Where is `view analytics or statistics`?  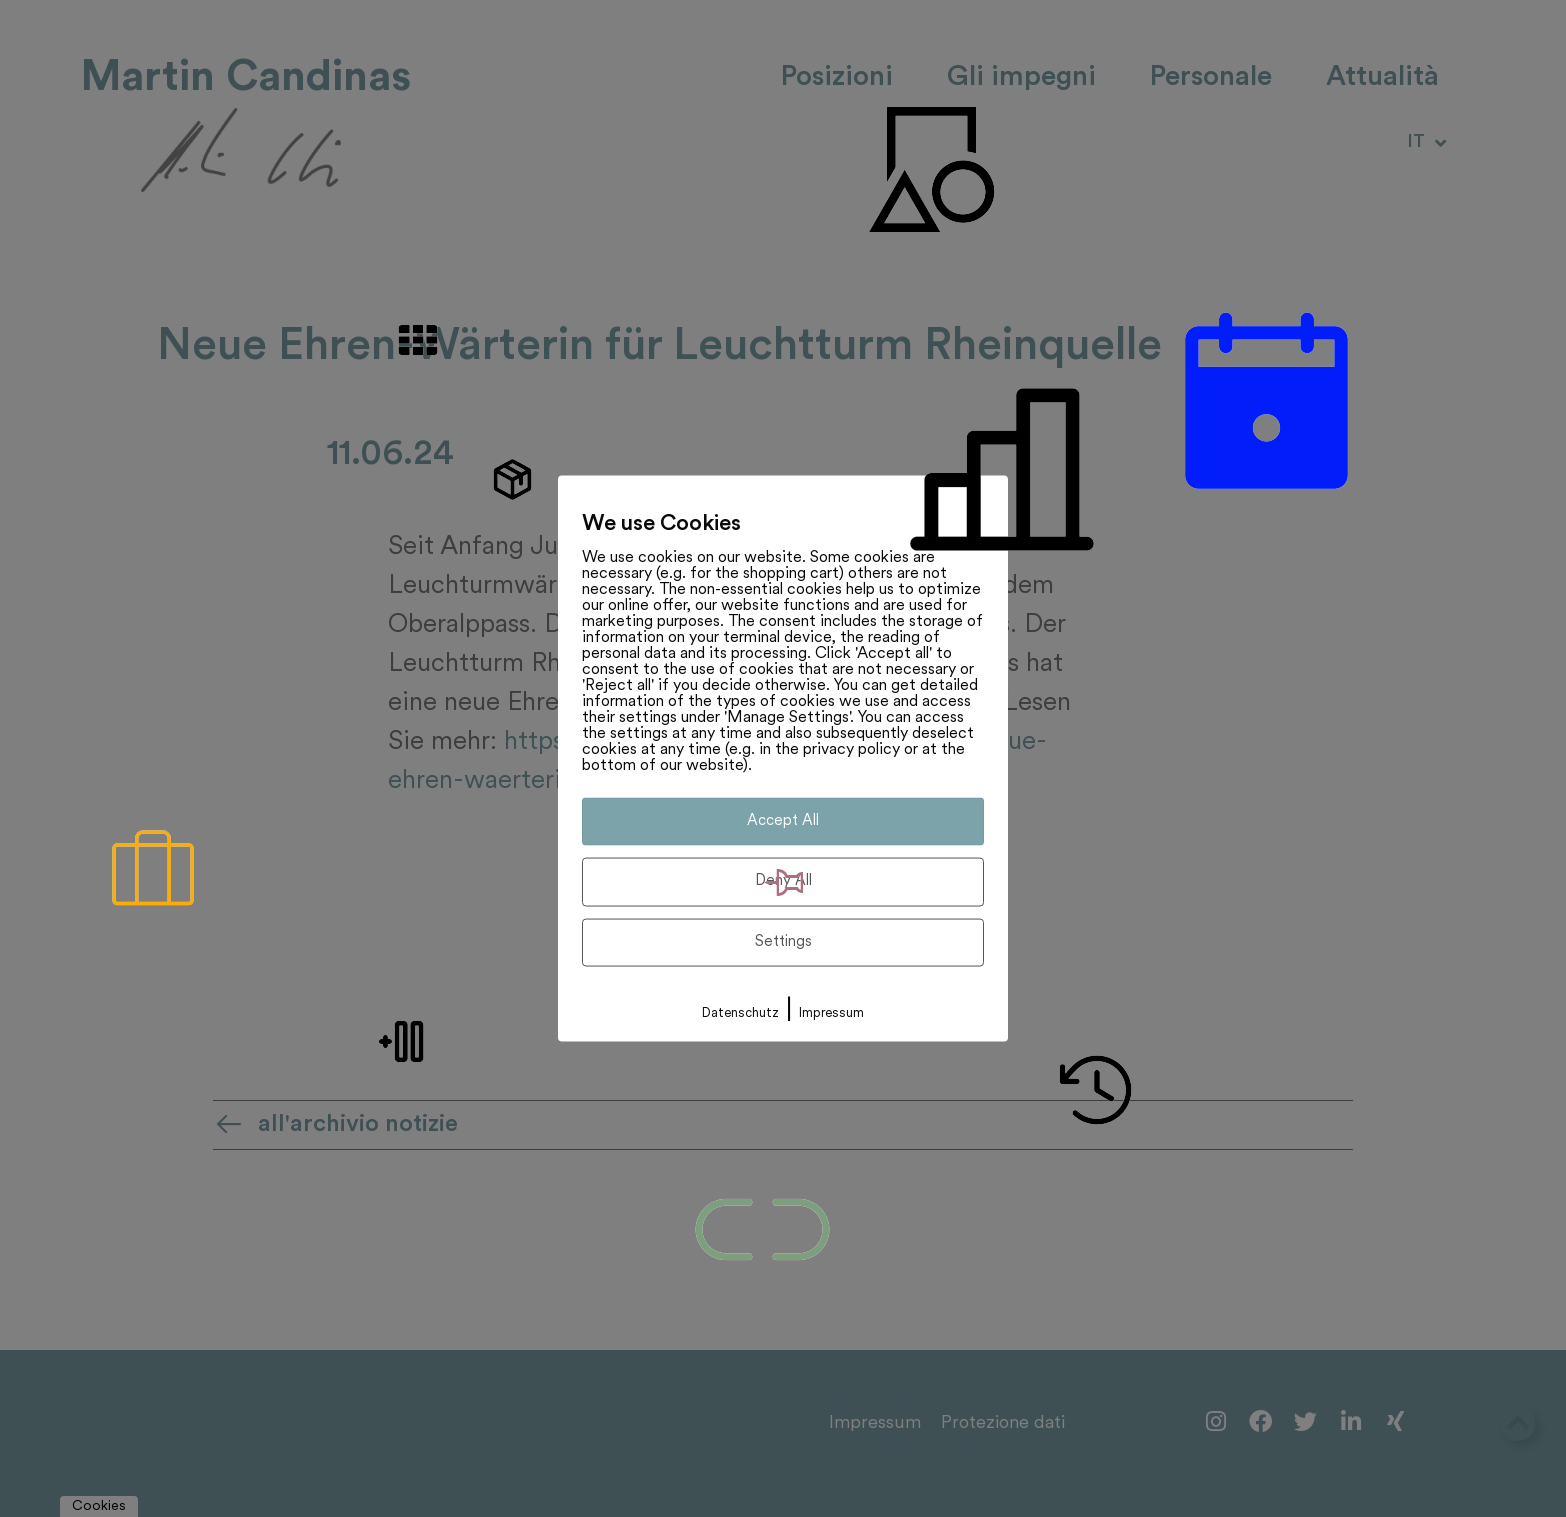 view analytics or statistics is located at coordinates (1002, 473).